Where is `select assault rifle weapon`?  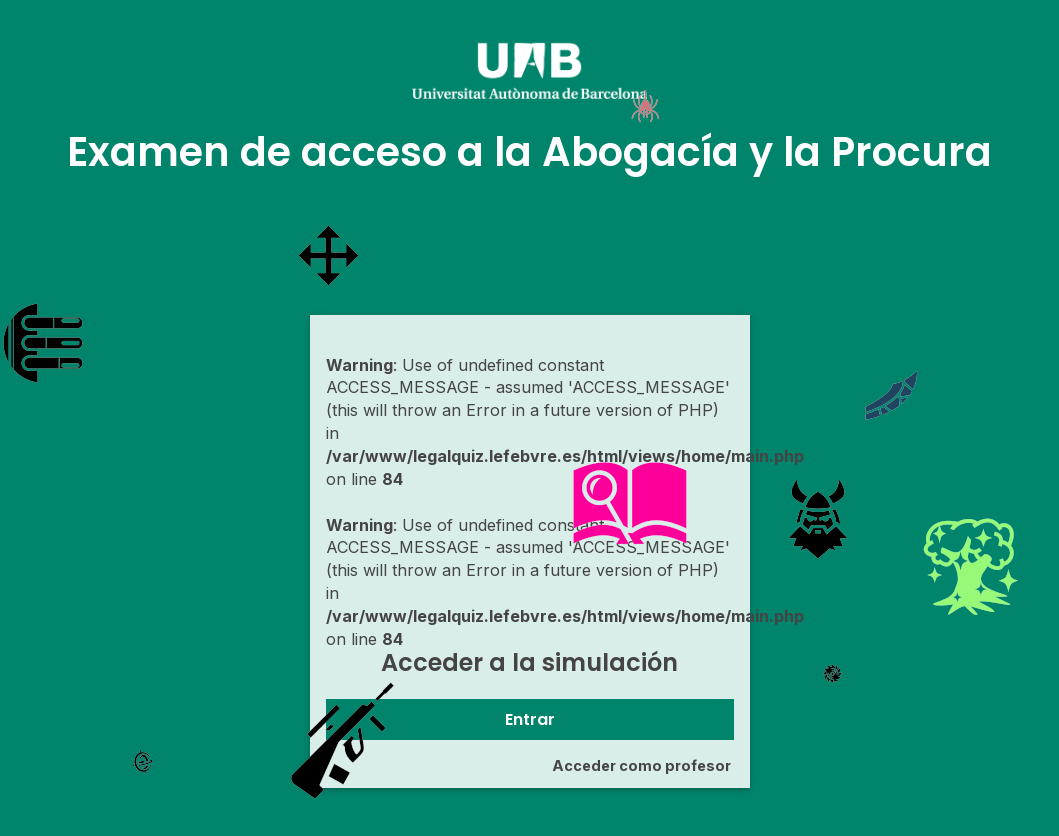 select assault rifle weapon is located at coordinates (342, 740).